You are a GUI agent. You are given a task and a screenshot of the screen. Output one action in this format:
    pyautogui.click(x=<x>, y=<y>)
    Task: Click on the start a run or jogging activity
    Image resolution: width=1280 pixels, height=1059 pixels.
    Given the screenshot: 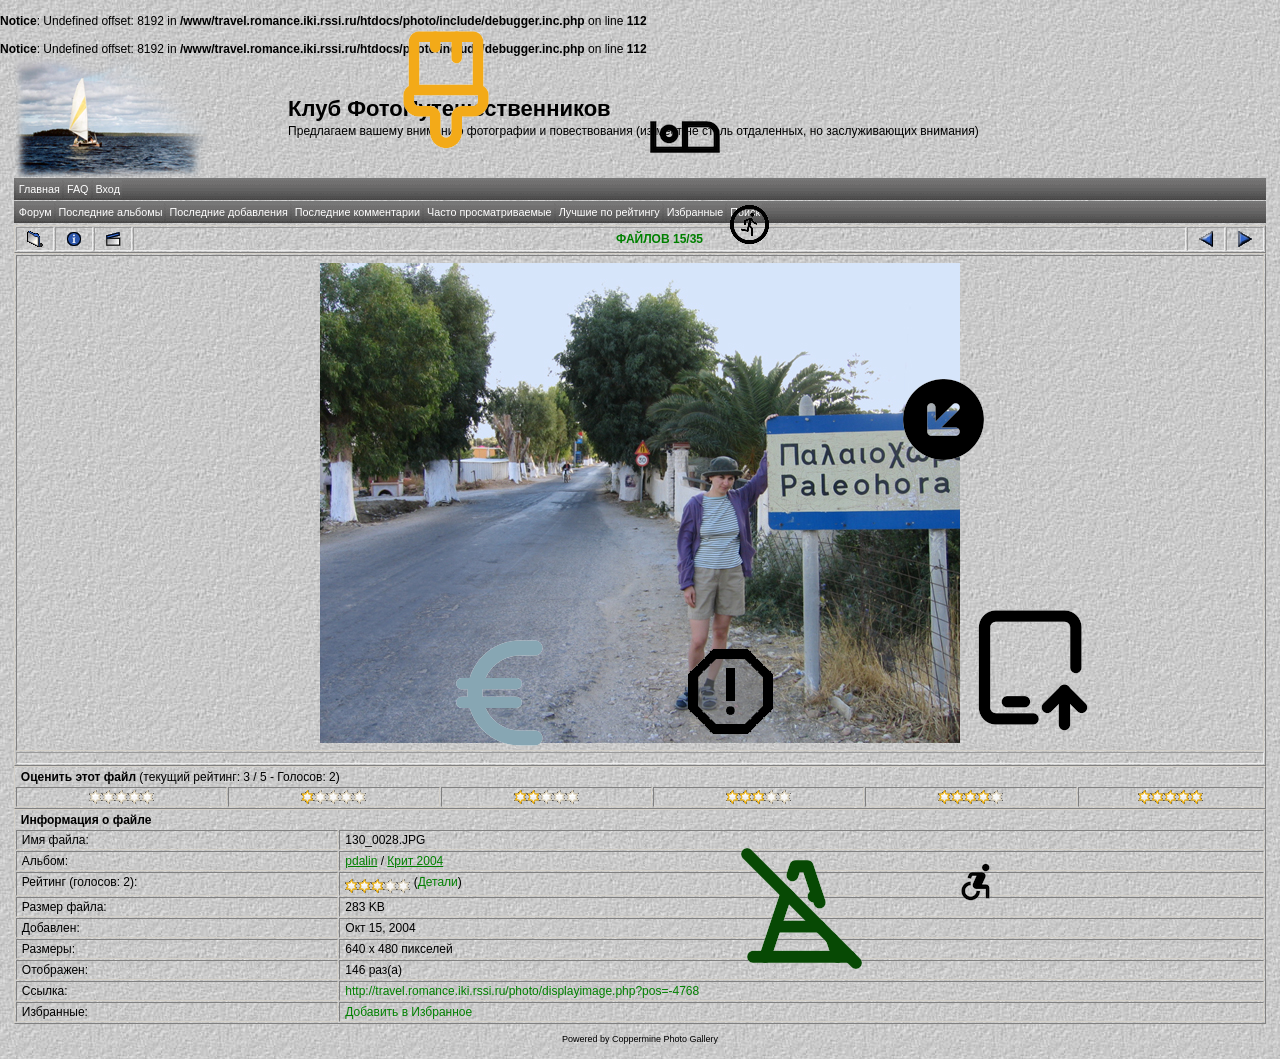 What is the action you would take?
    pyautogui.click(x=749, y=224)
    